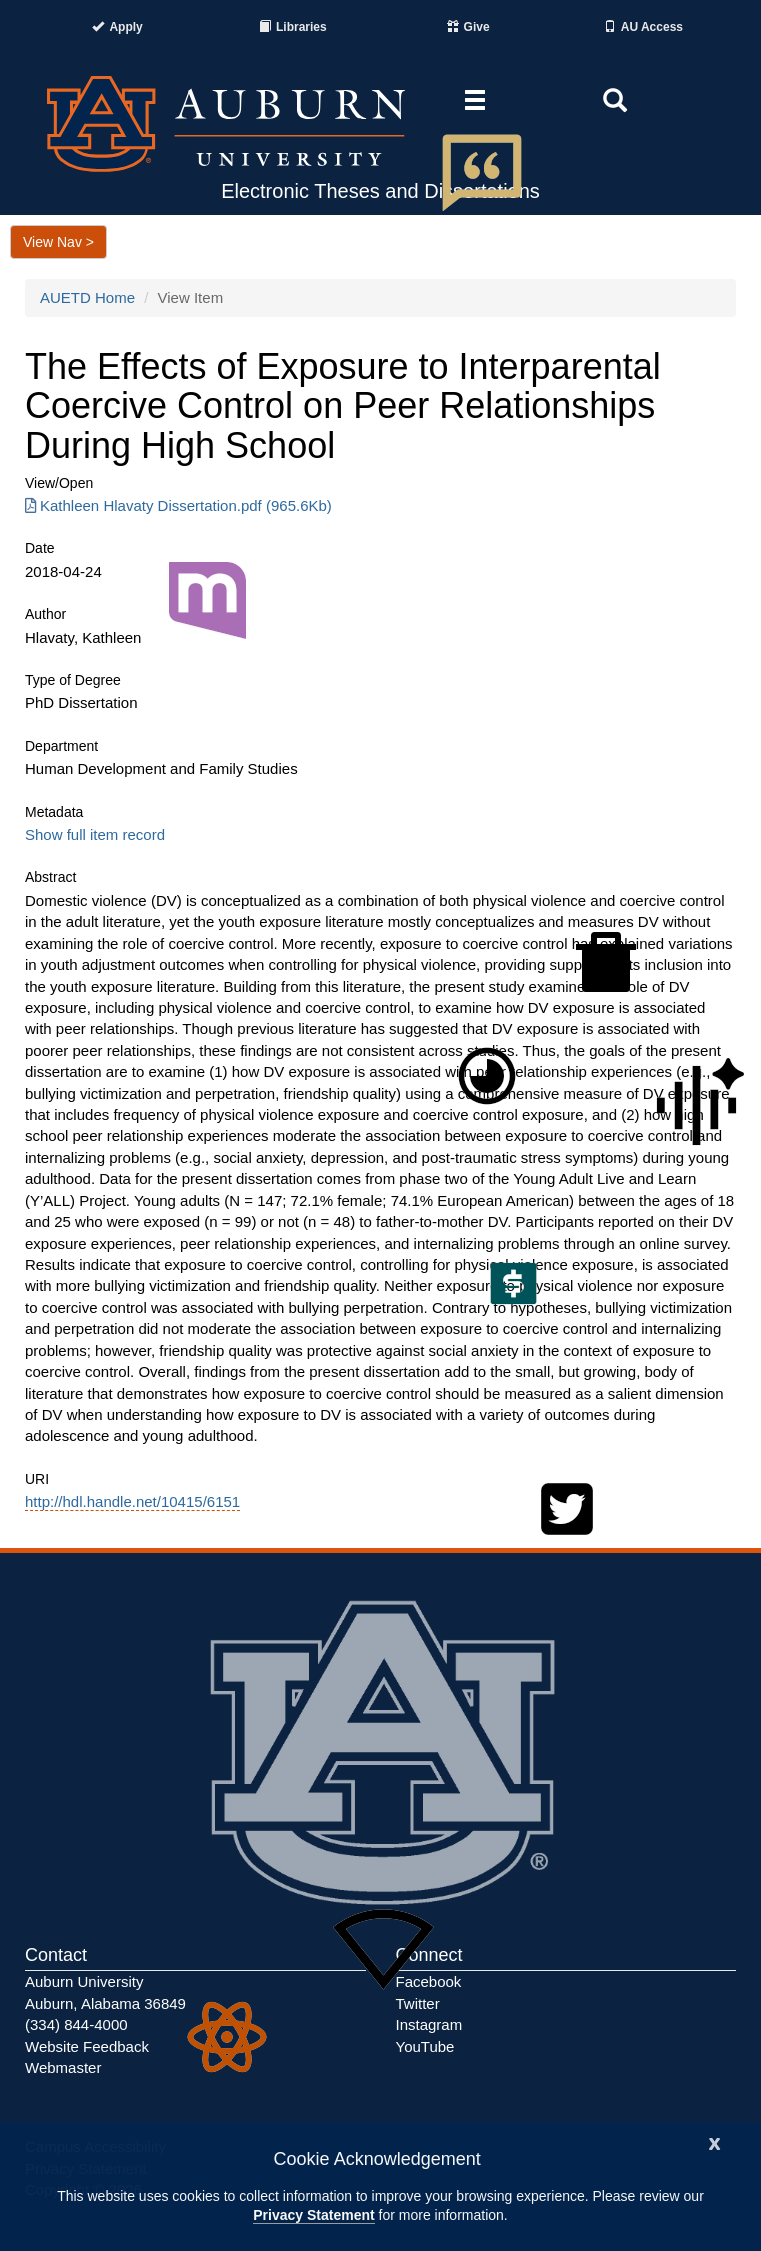  I want to click on activate AI voice assistant, so click(696, 1105).